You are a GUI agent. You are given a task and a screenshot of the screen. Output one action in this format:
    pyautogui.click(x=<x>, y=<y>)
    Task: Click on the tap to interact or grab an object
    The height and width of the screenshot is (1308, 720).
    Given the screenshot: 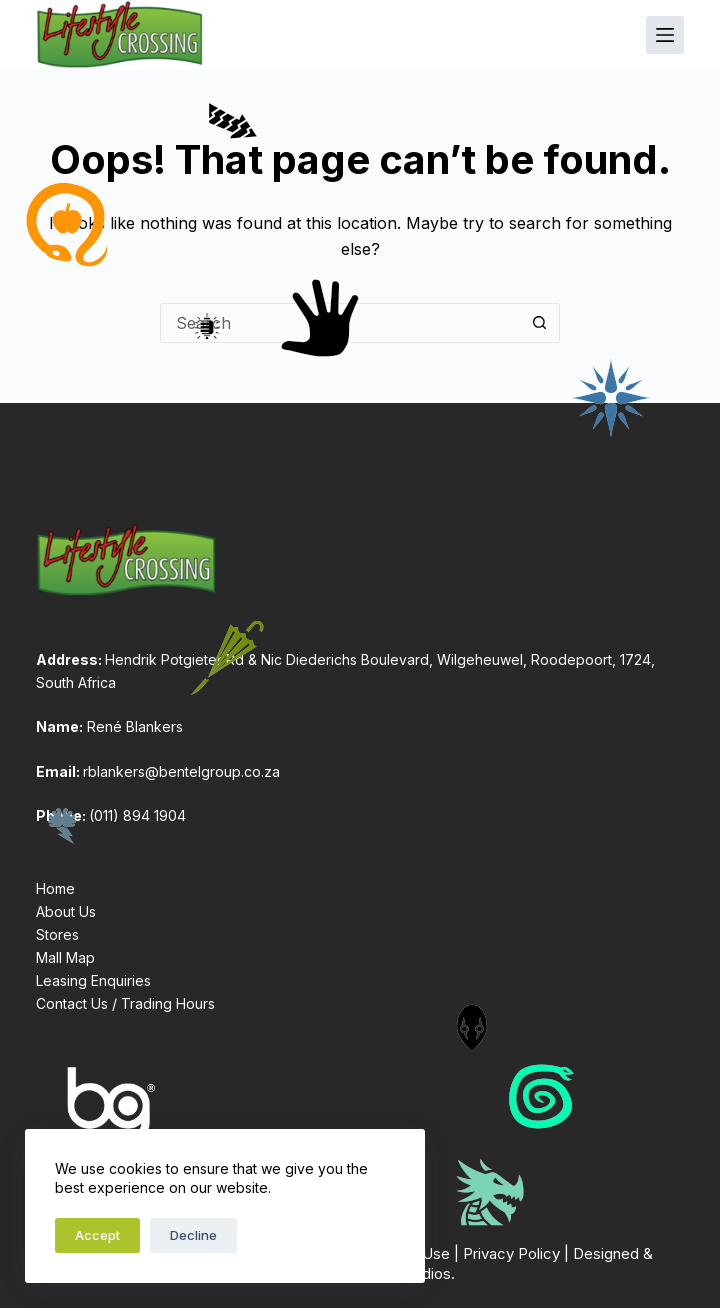 What is the action you would take?
    pyautogui.click(x=320, y=318)
    